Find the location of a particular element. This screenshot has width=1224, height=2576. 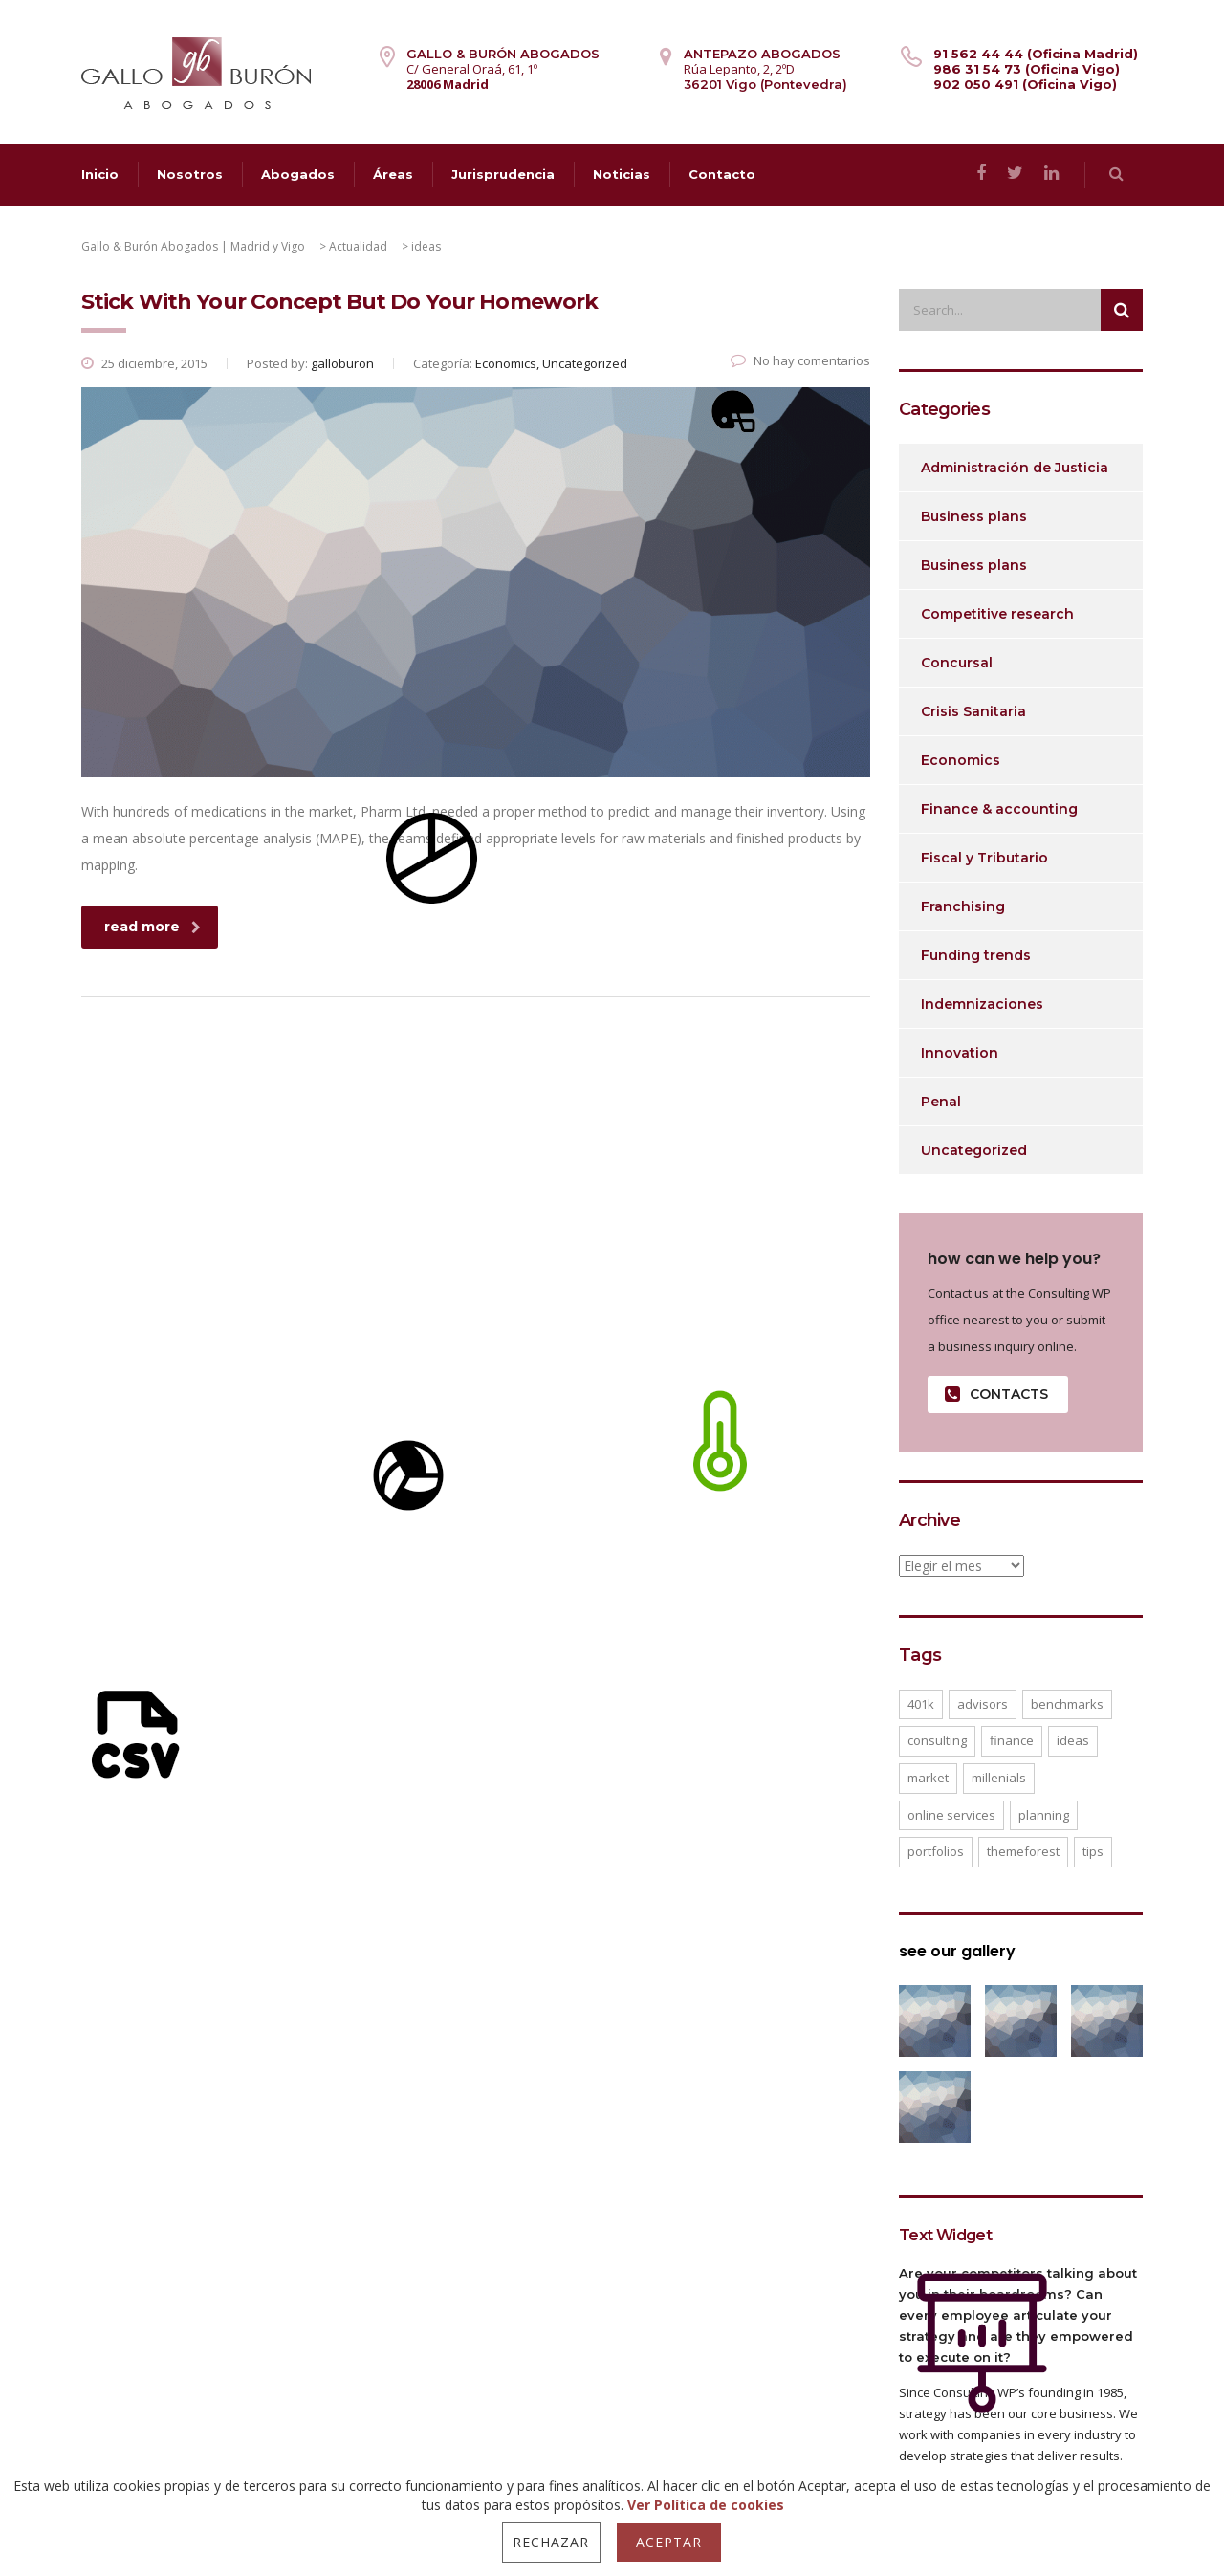

open or view a CSV file is located at coordinates (137, 1737).